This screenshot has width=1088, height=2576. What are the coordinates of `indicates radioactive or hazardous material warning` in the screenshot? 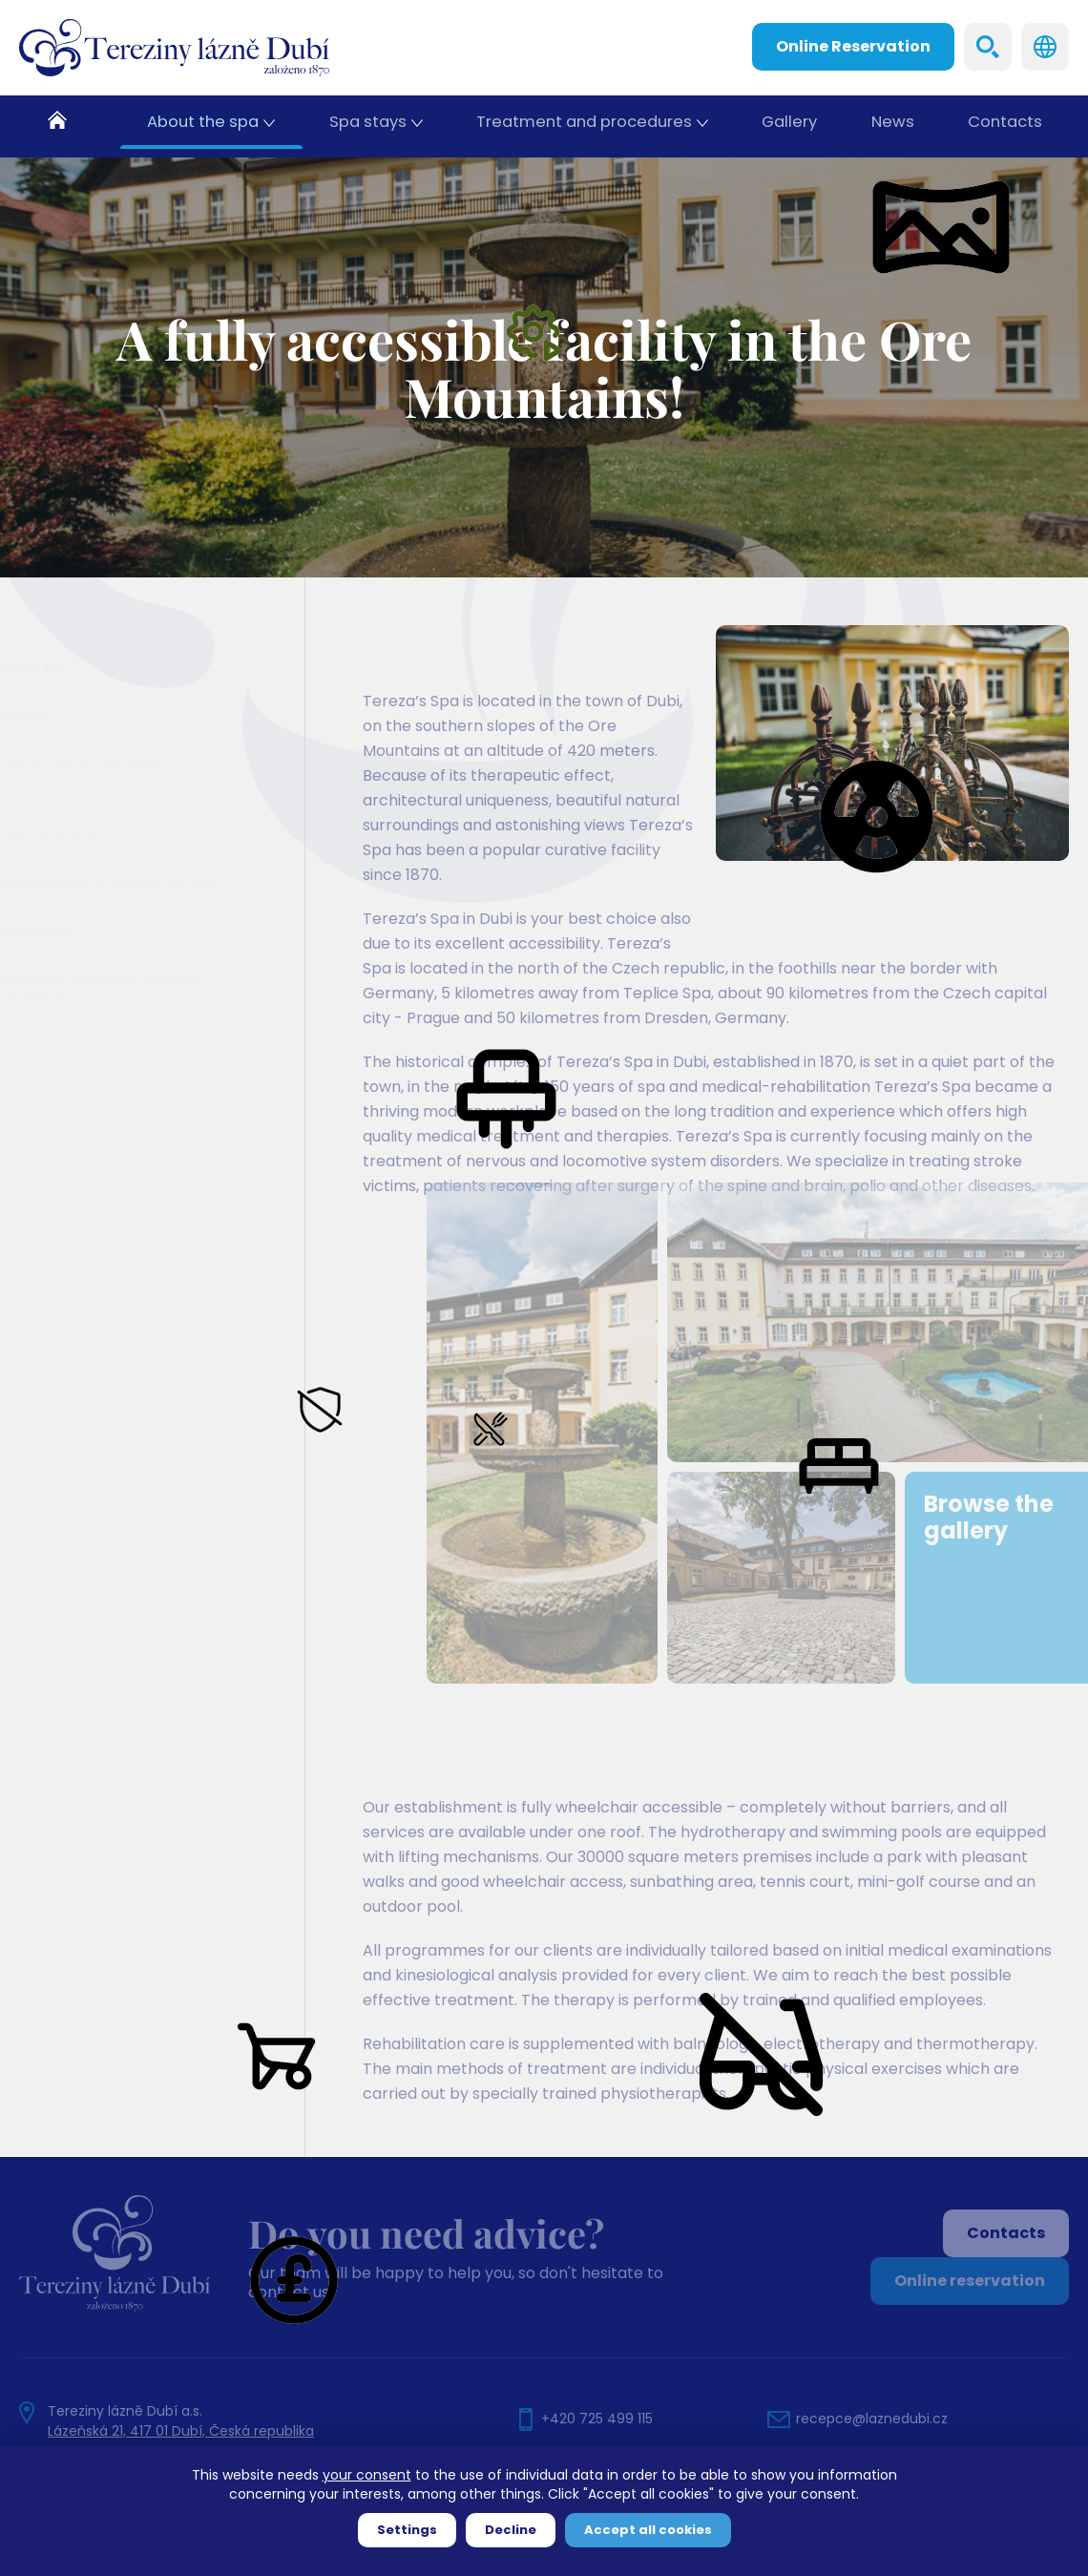 It's located at (876, 816).